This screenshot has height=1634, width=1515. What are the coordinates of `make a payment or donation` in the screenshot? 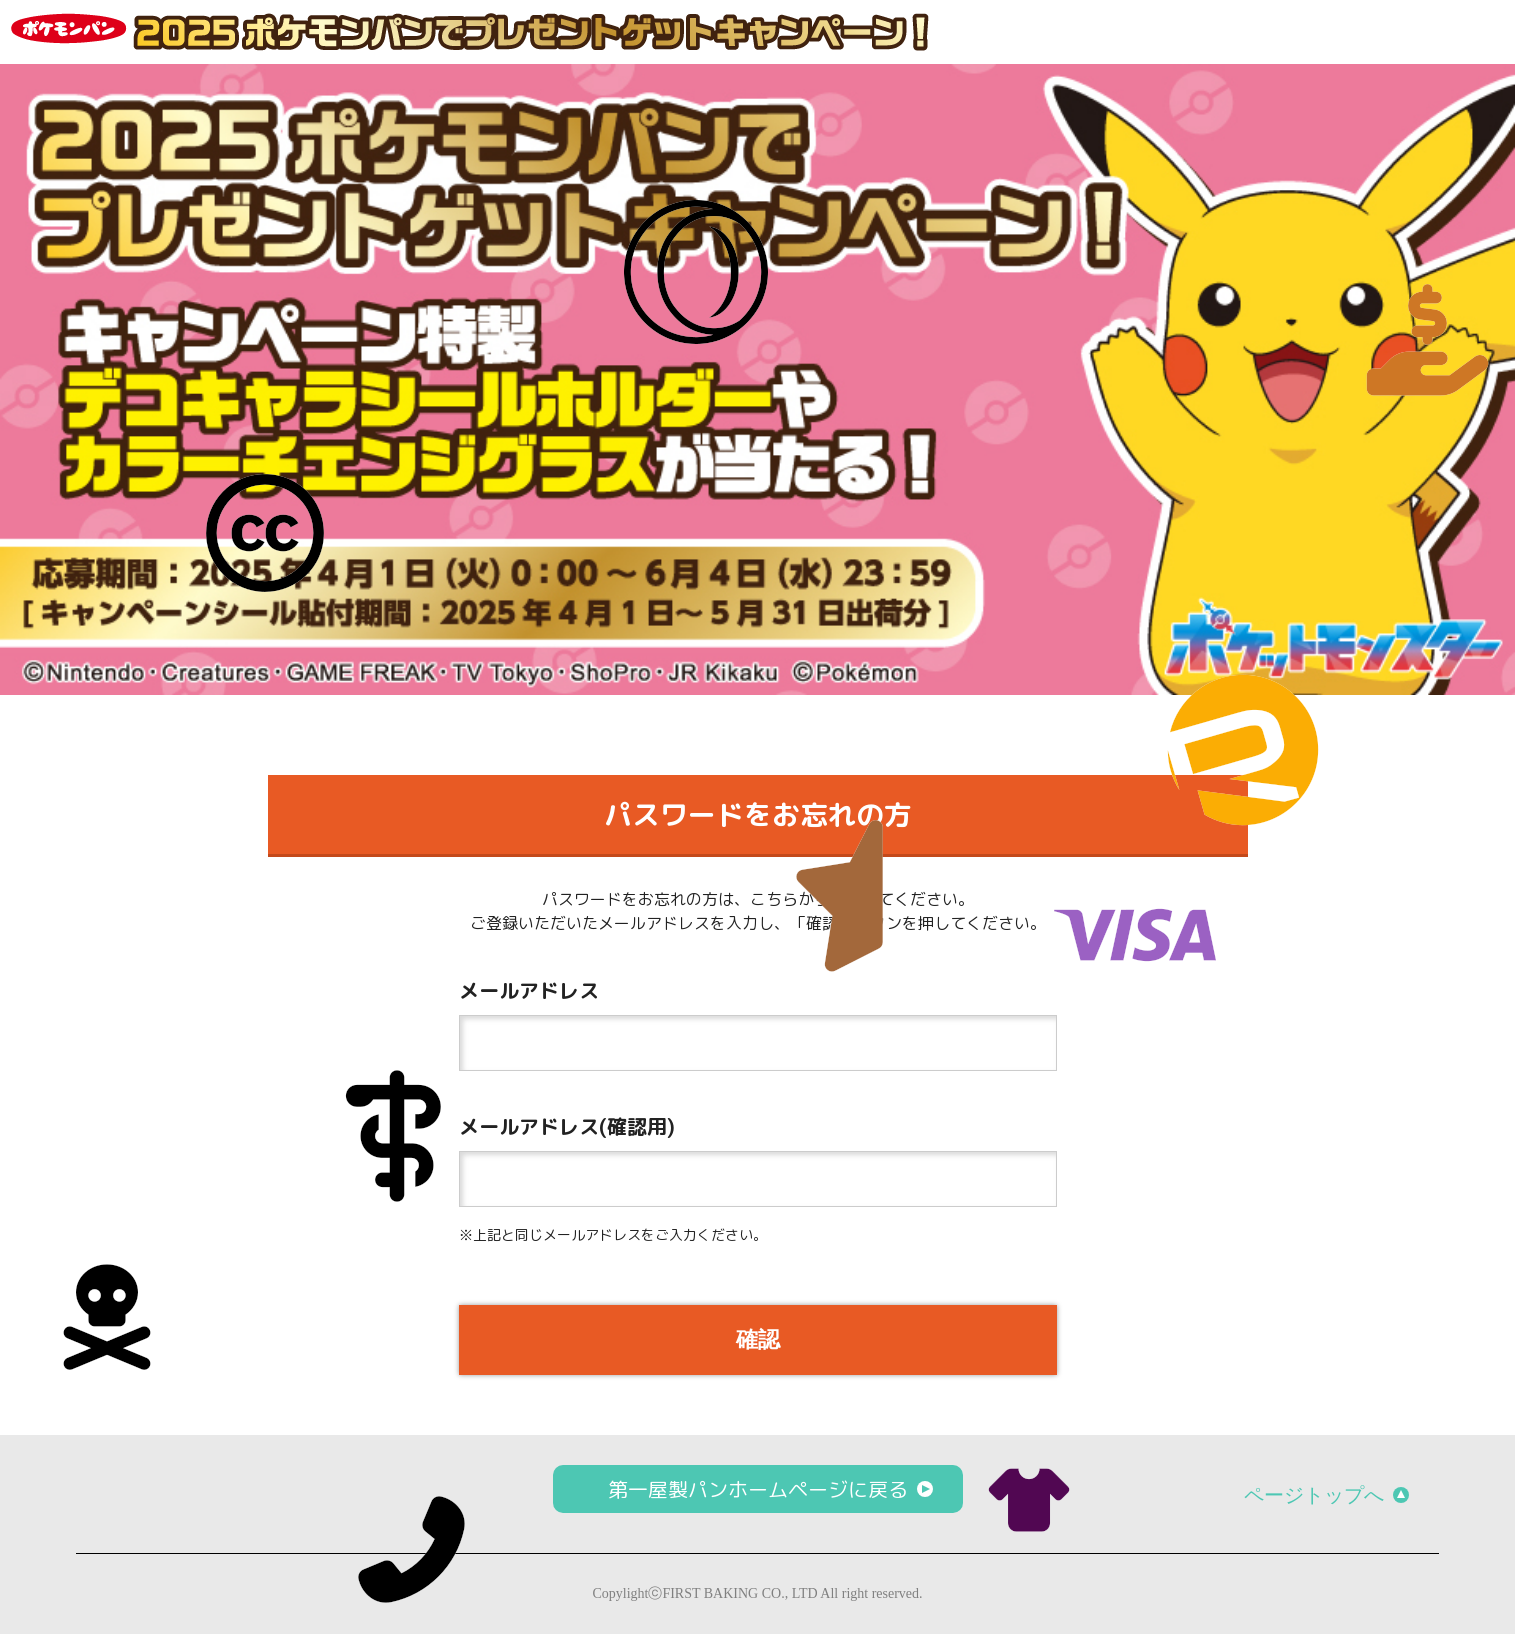 It's located at (1427, 341).